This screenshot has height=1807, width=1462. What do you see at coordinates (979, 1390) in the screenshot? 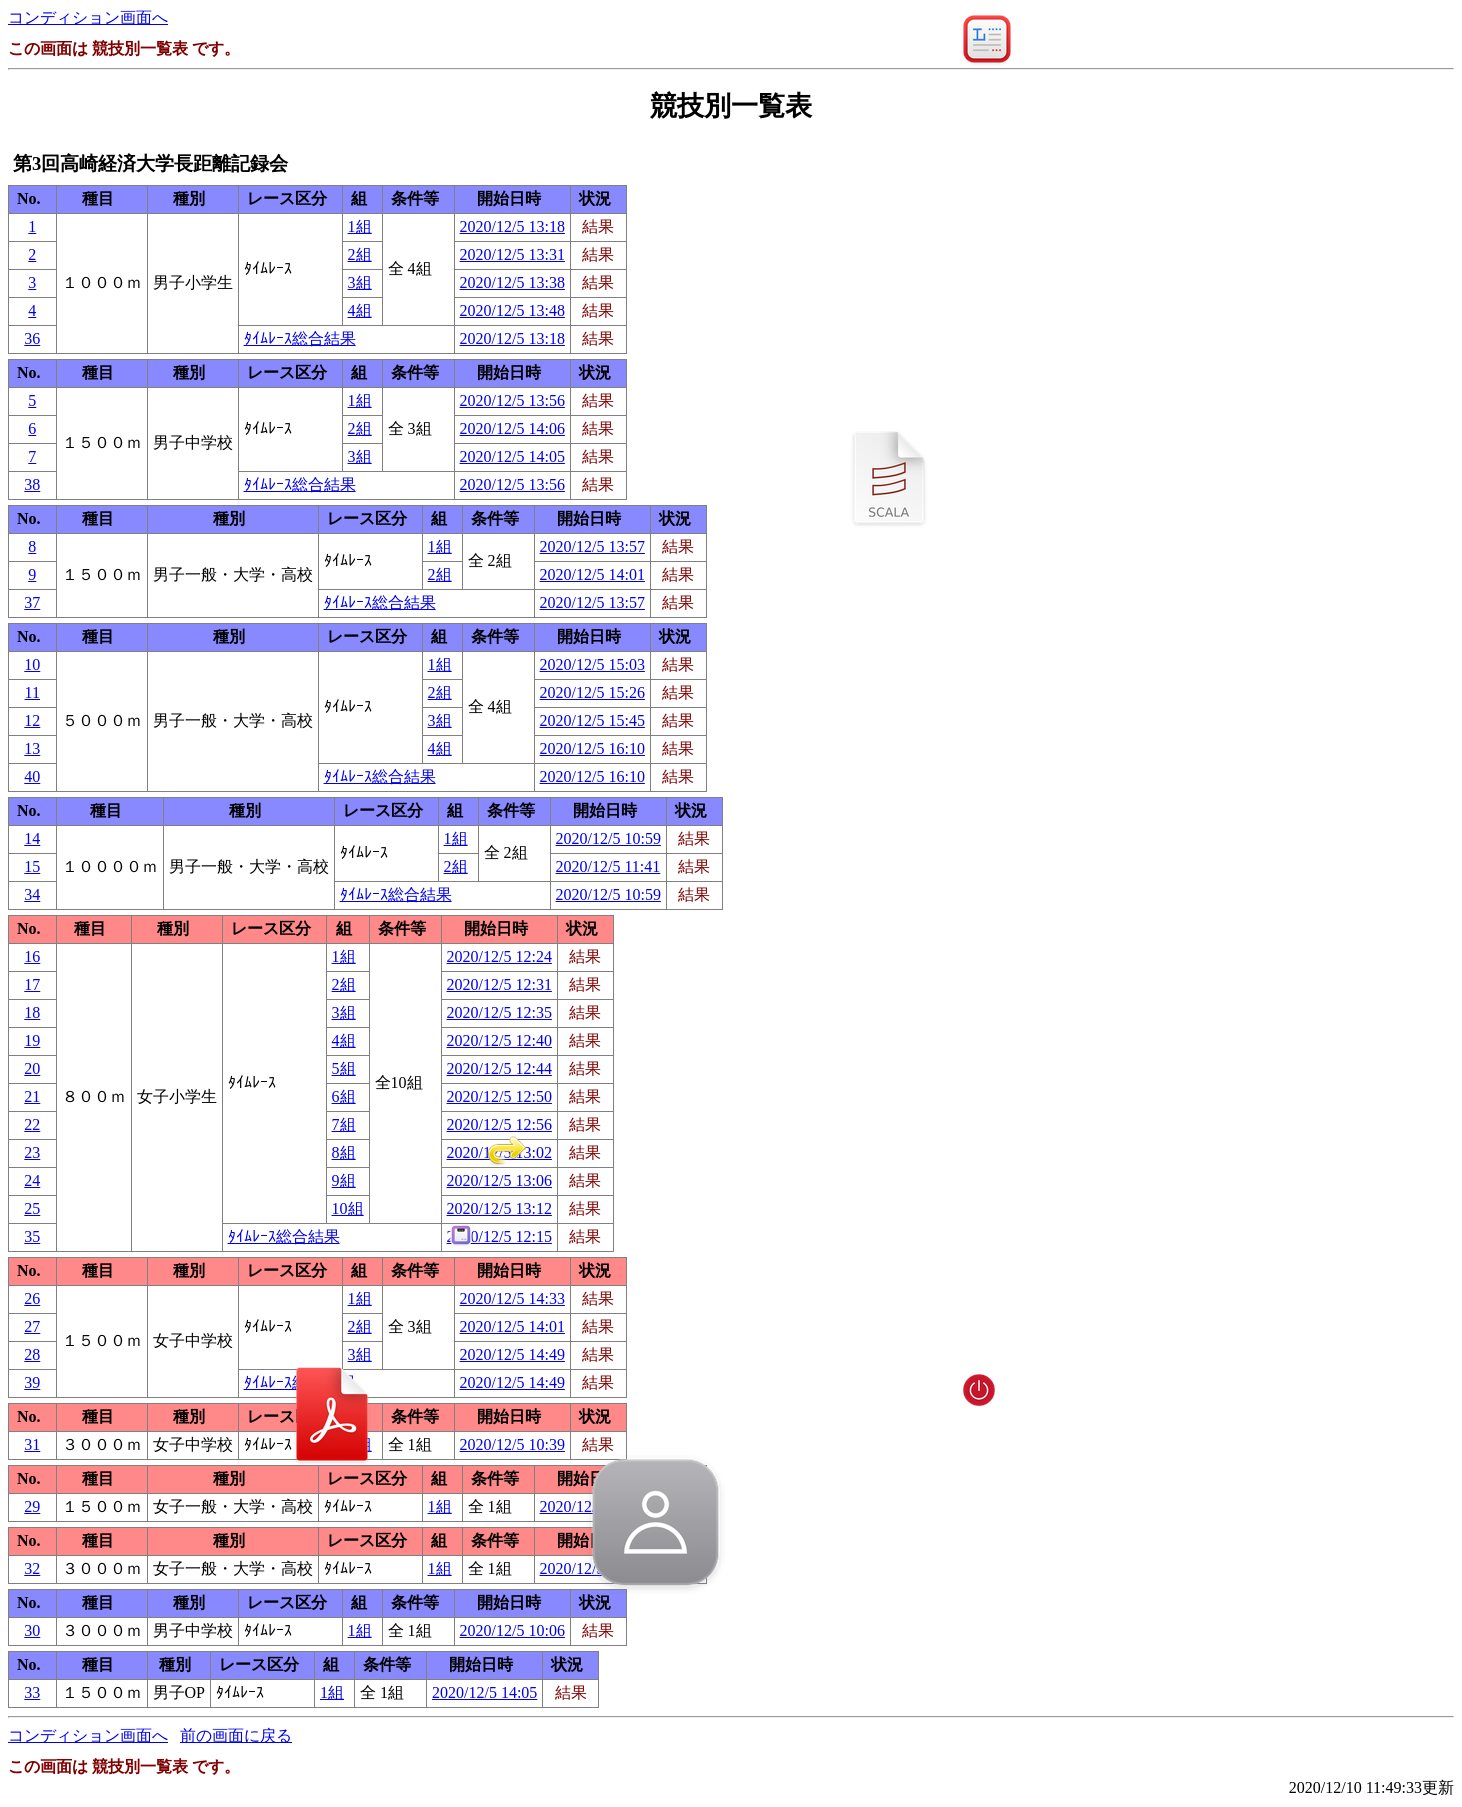
I see `shut down or power off the system` at bounding box center [979, 1390].